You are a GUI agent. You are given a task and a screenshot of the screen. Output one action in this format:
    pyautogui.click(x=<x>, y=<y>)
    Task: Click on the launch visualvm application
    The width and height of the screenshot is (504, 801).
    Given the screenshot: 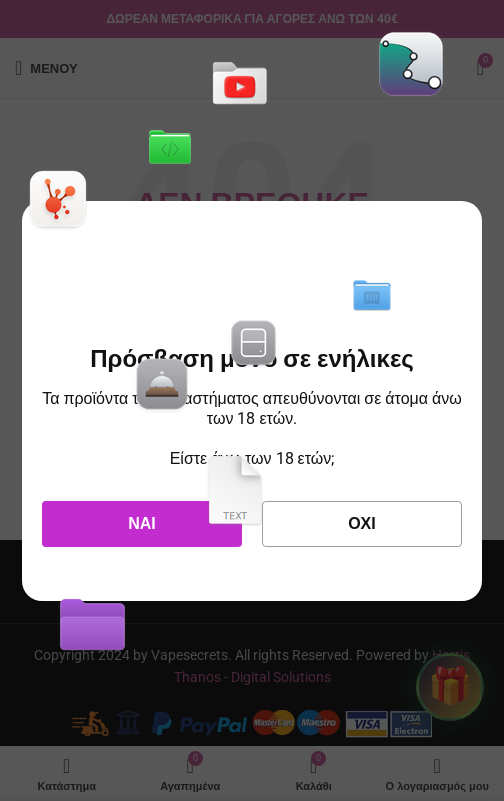 What is the action you would take?
    pyautogui.click(x=58, y=199)
    